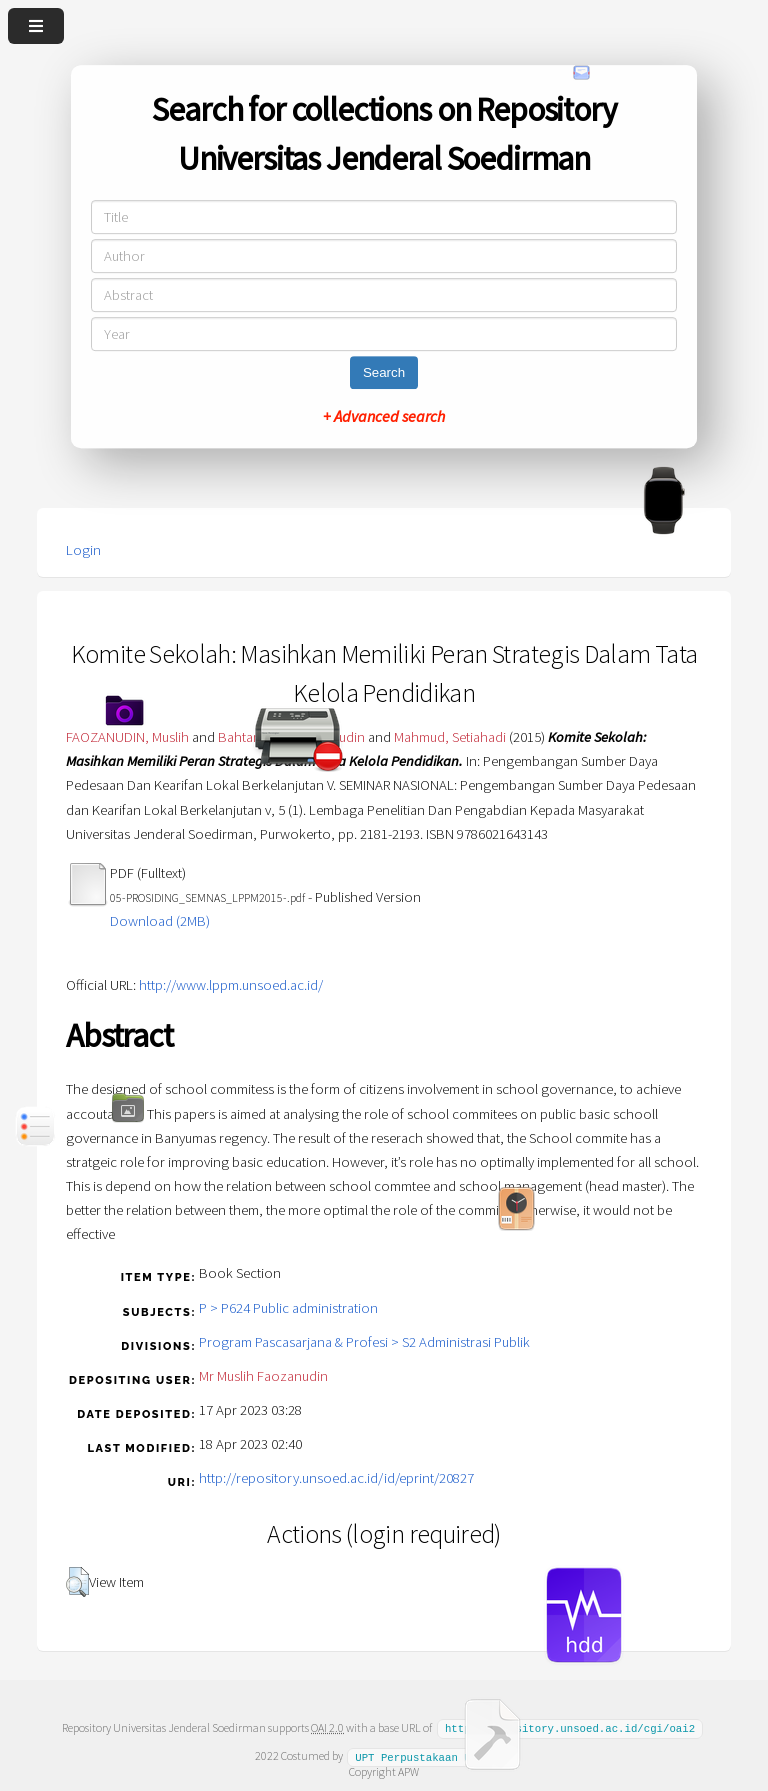 Image resolution: width=768 pixels, height=1791 pixels. Describe the element at coordinates (128, 1107) in the screenshot. I see `open pictures folder` at that location.